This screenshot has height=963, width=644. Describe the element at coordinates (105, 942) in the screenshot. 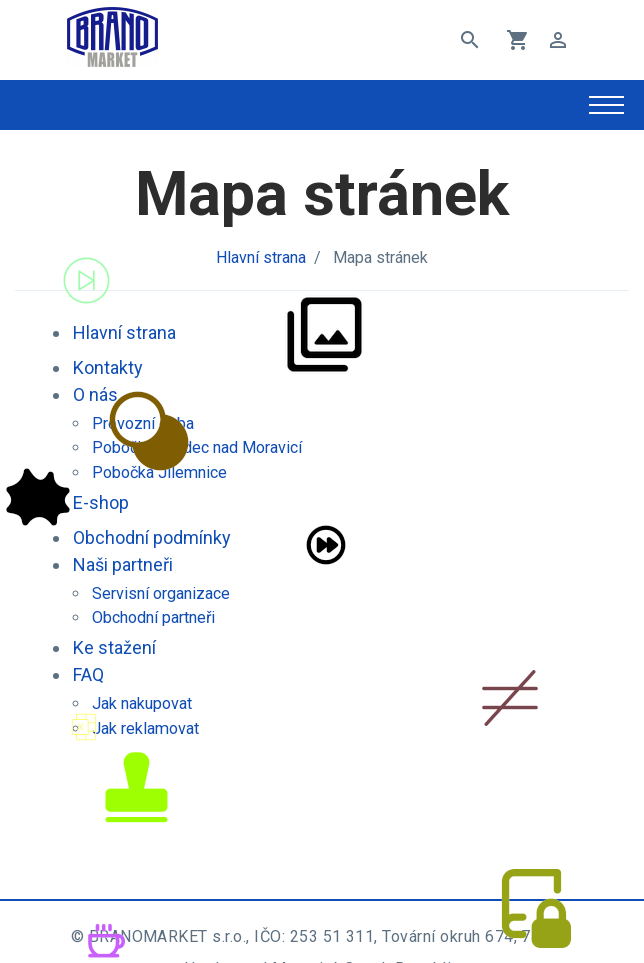

I see `find nearby coffee shops or cafes` at that location.